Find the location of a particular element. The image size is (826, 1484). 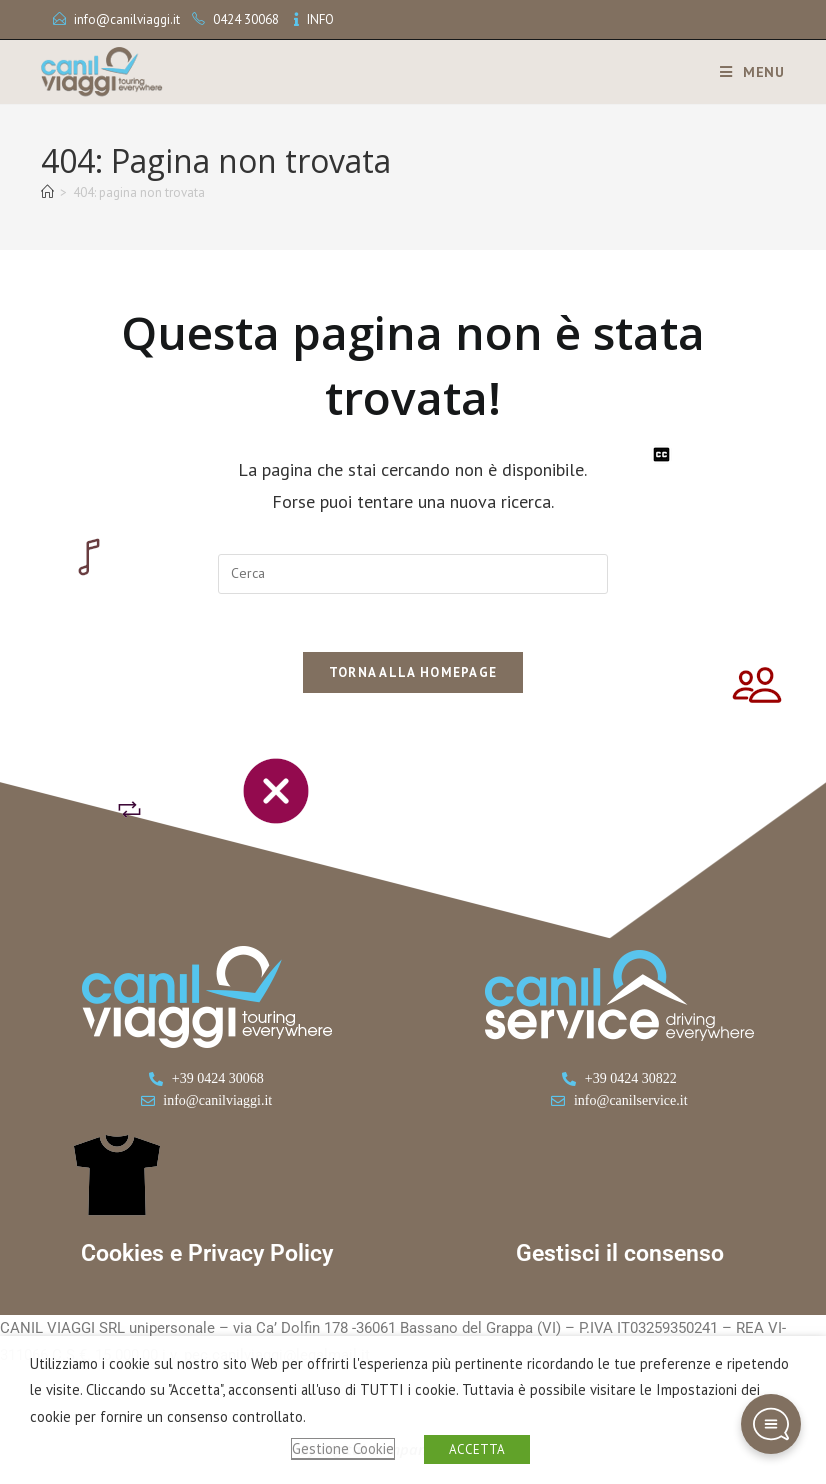

close or dismiss a dialog is located at coordinates (276, 791).